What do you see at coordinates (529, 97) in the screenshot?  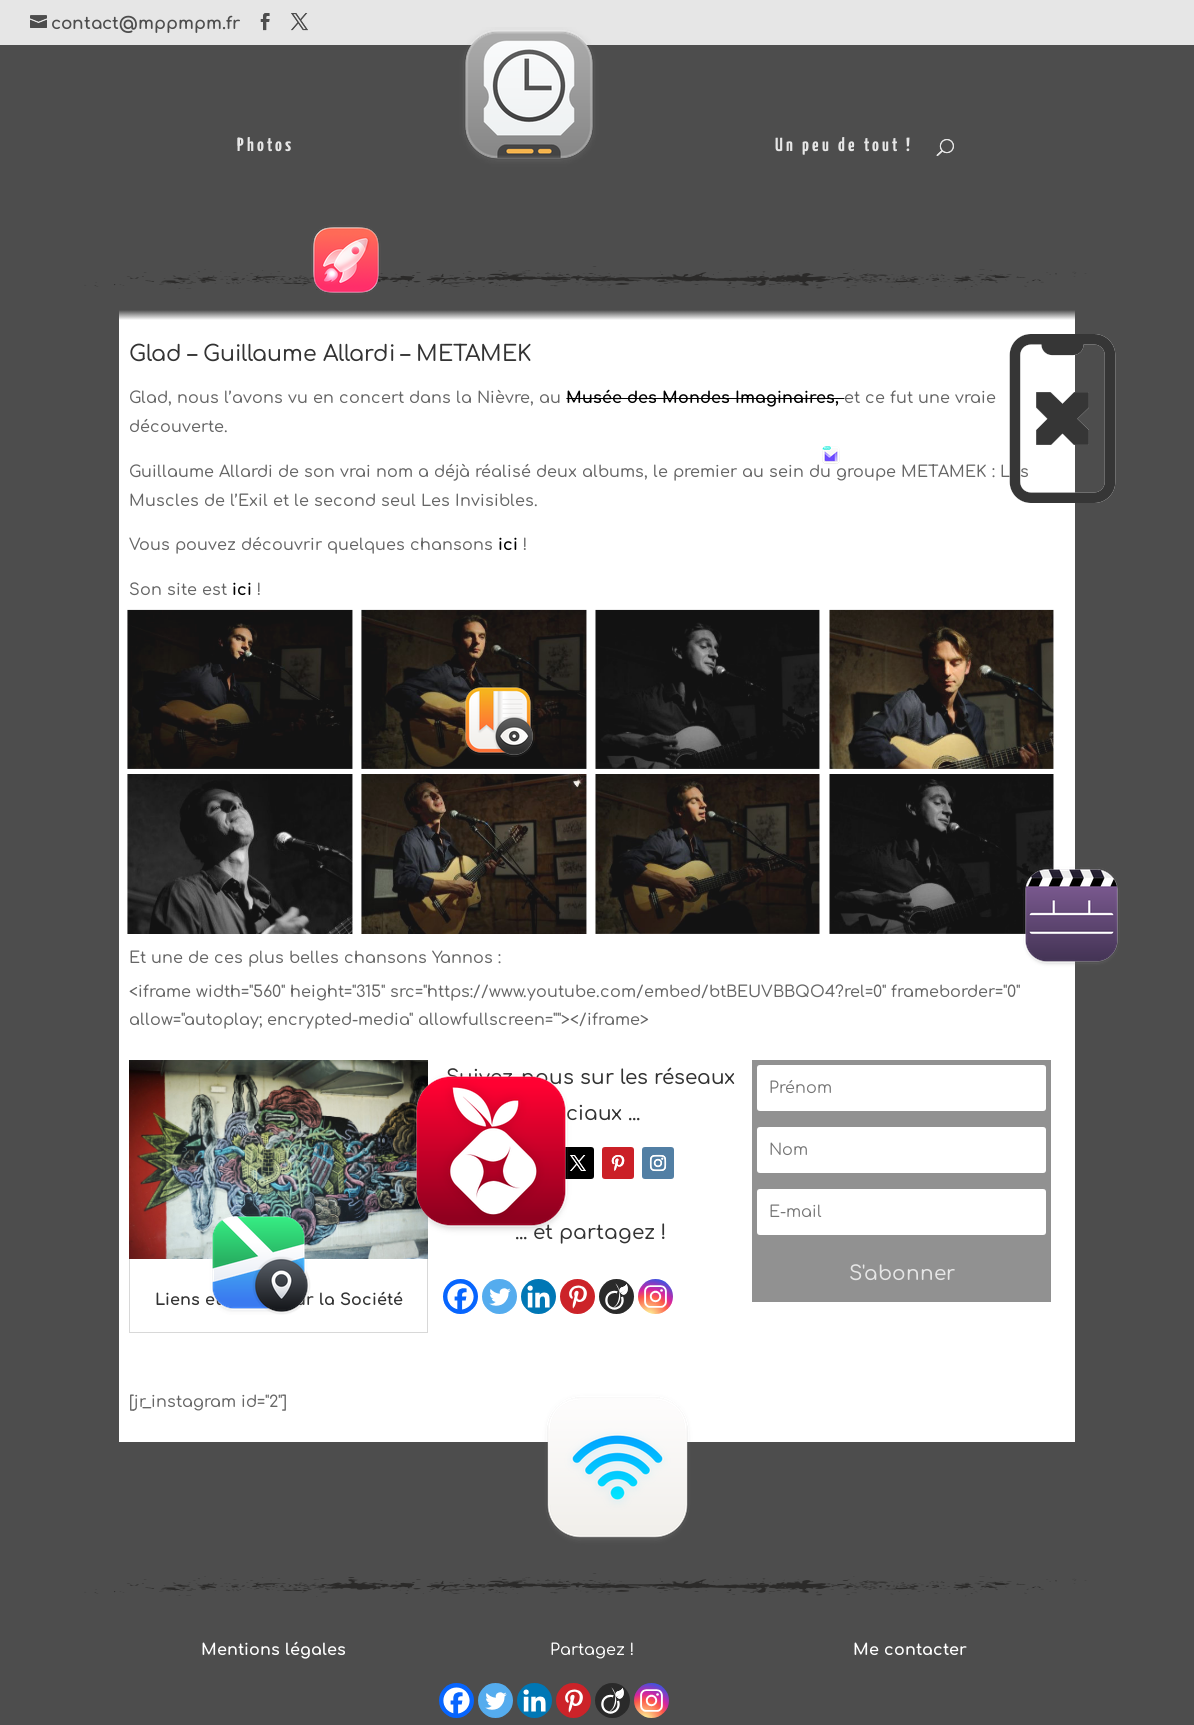 I see `access time machine backup settings` at bounding box center [529, 97].